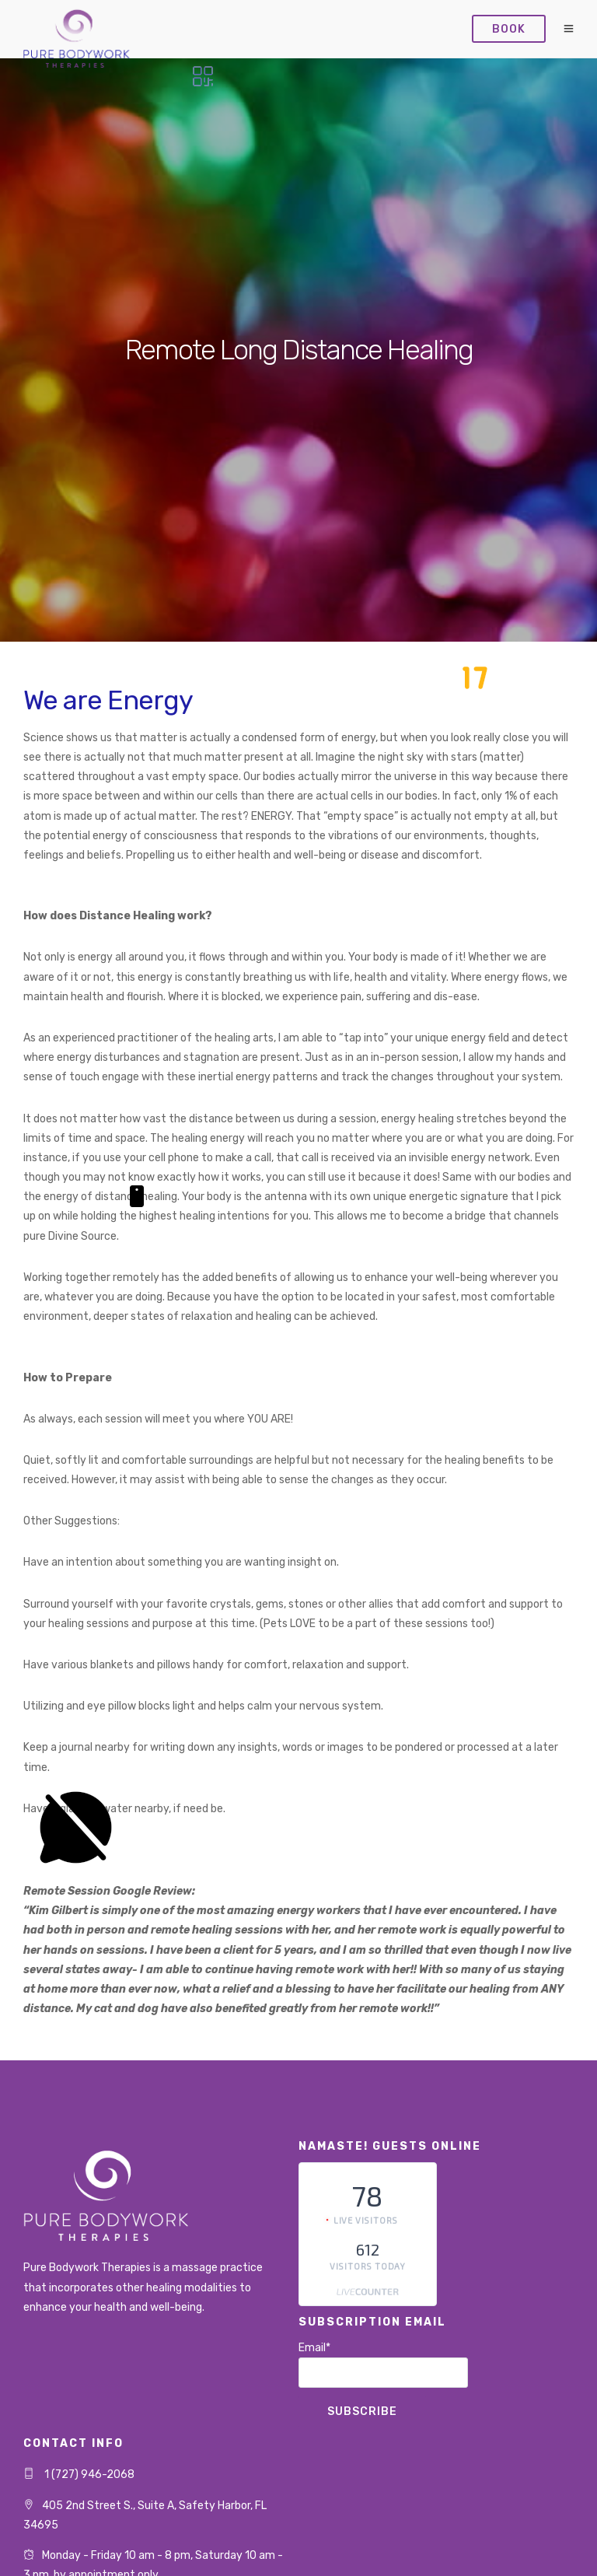 The height and width of the screenshot is (2576, 597). What do you see at coordinates (75, 1827) in the screenshot?
I see `mute or disable chat notifications` at bounding box center [75, 1827].